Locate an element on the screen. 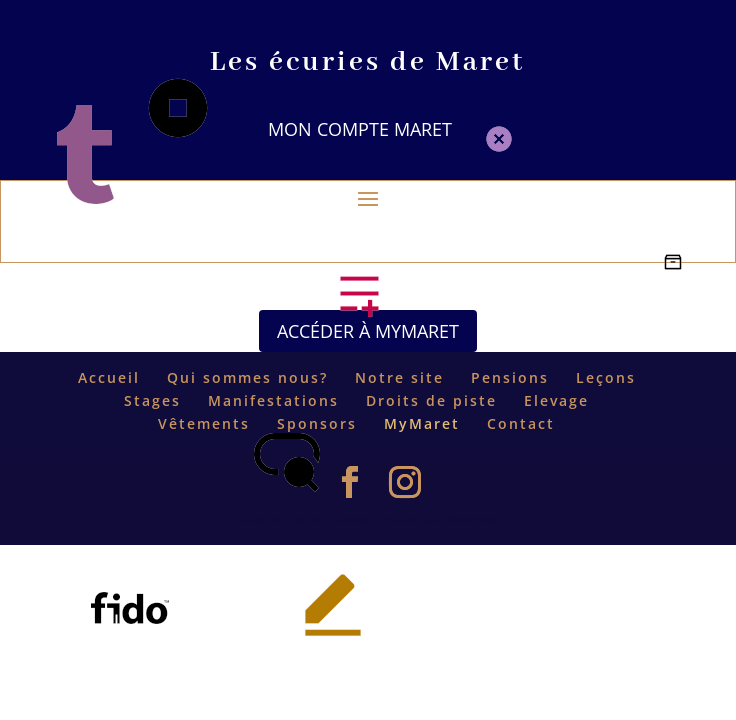 The width and height of the screenshot is (736, 720). stop media playback is located at coordinates (178, 108).